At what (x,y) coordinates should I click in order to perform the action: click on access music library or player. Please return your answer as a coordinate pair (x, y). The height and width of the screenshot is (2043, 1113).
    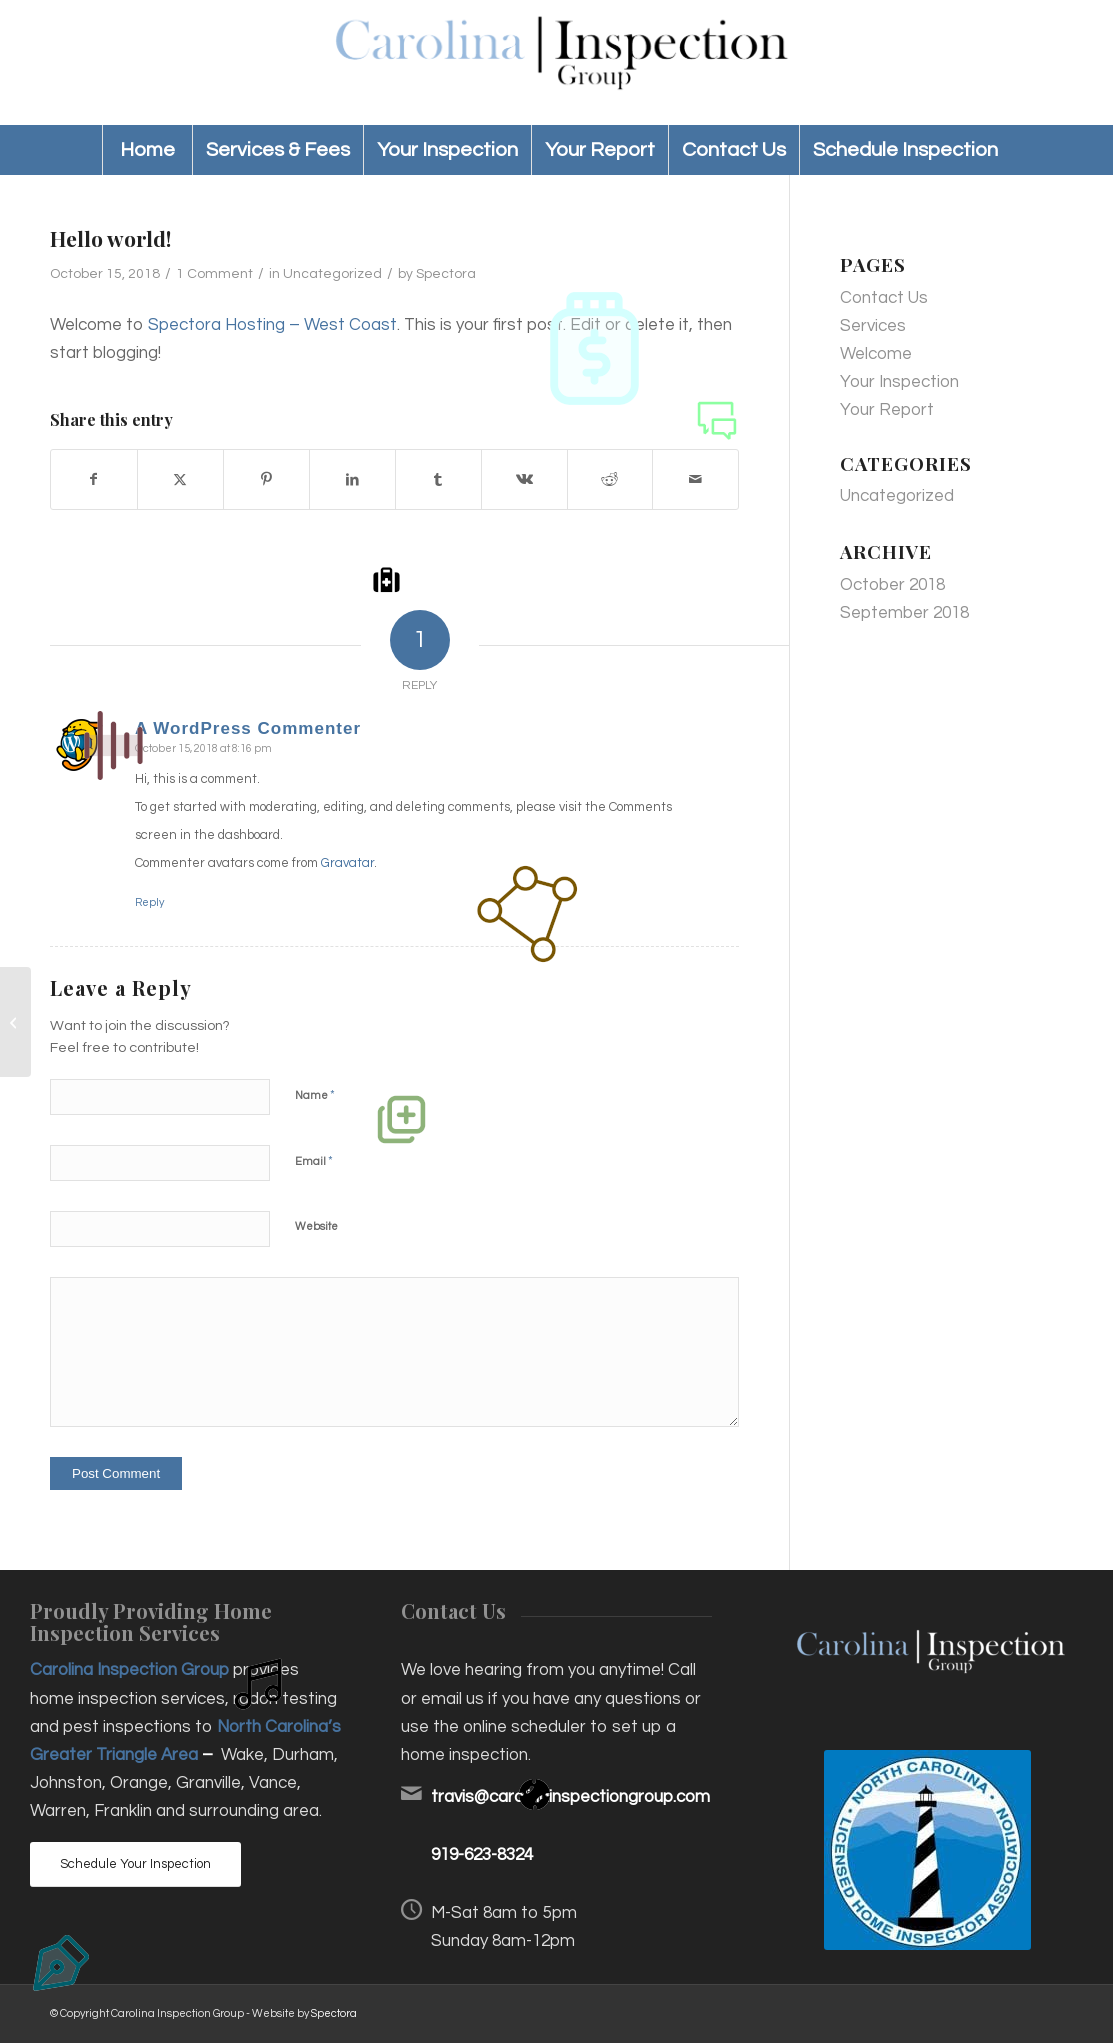
    Looking at the image, I should click on (261, 1685).